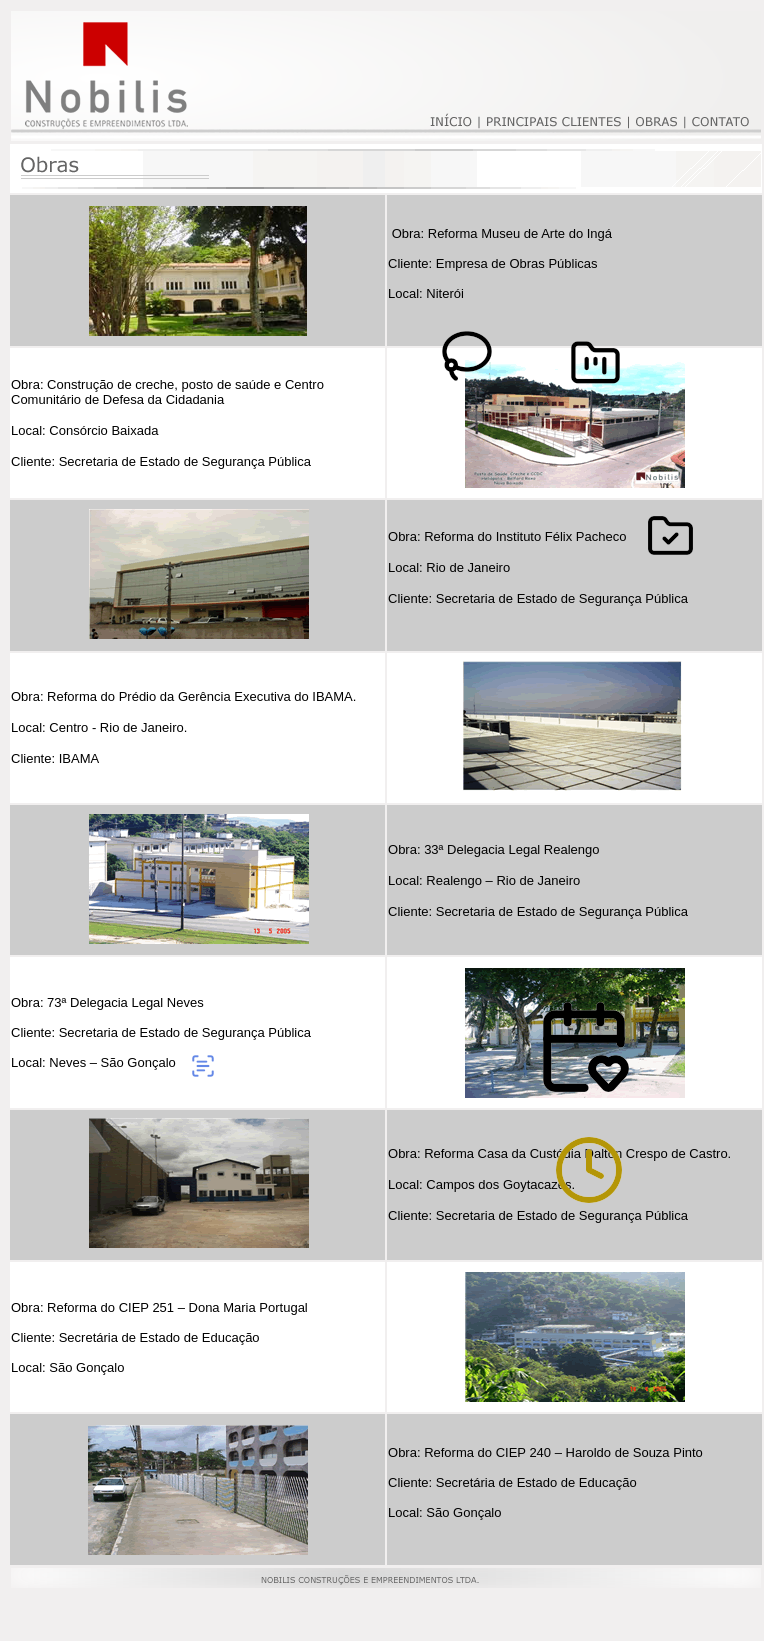 This screenshot has width=764, height=1641. What do you see at coordinates (595, 363) in the screenshot?
I see `open kanban board folder` at bounding box center [595, 363].